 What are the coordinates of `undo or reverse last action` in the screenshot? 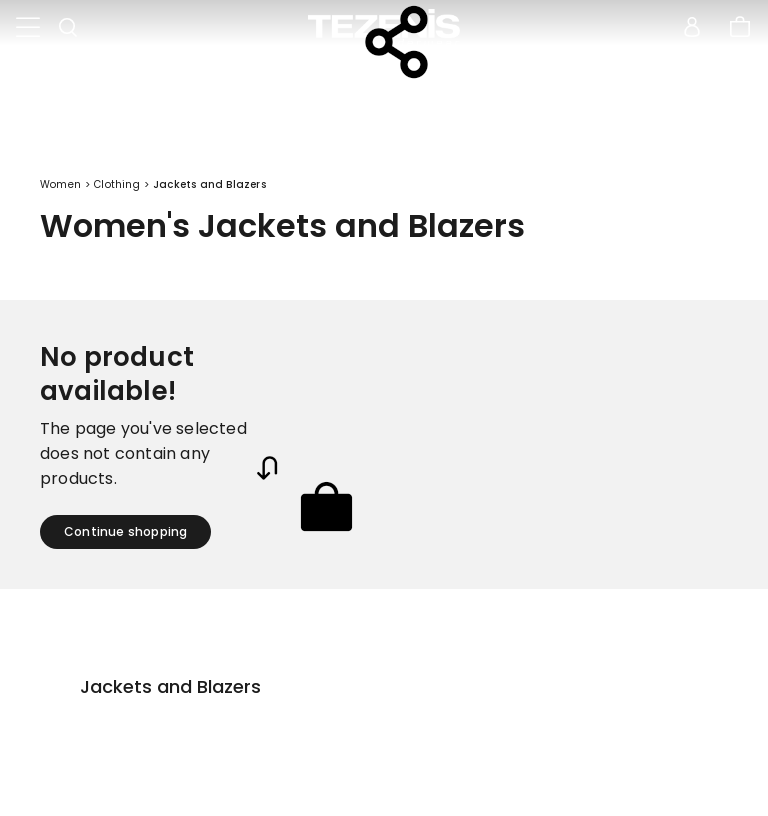 It's located at (268, 468).